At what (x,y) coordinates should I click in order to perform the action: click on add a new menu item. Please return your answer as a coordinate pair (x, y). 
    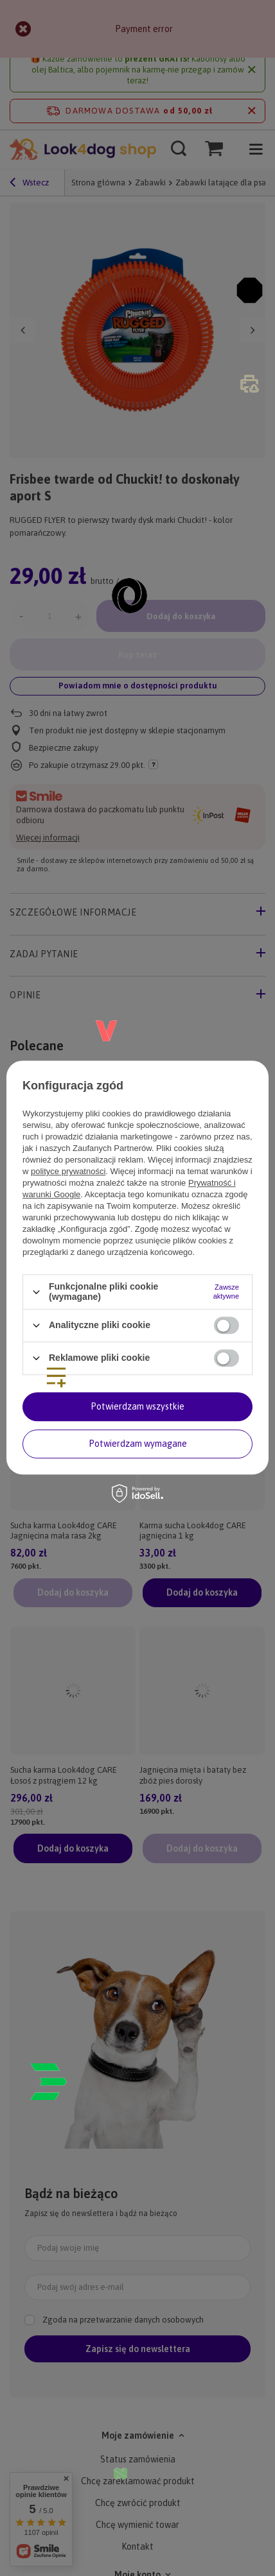
    Looking at the image, I should click on (56, 1376).